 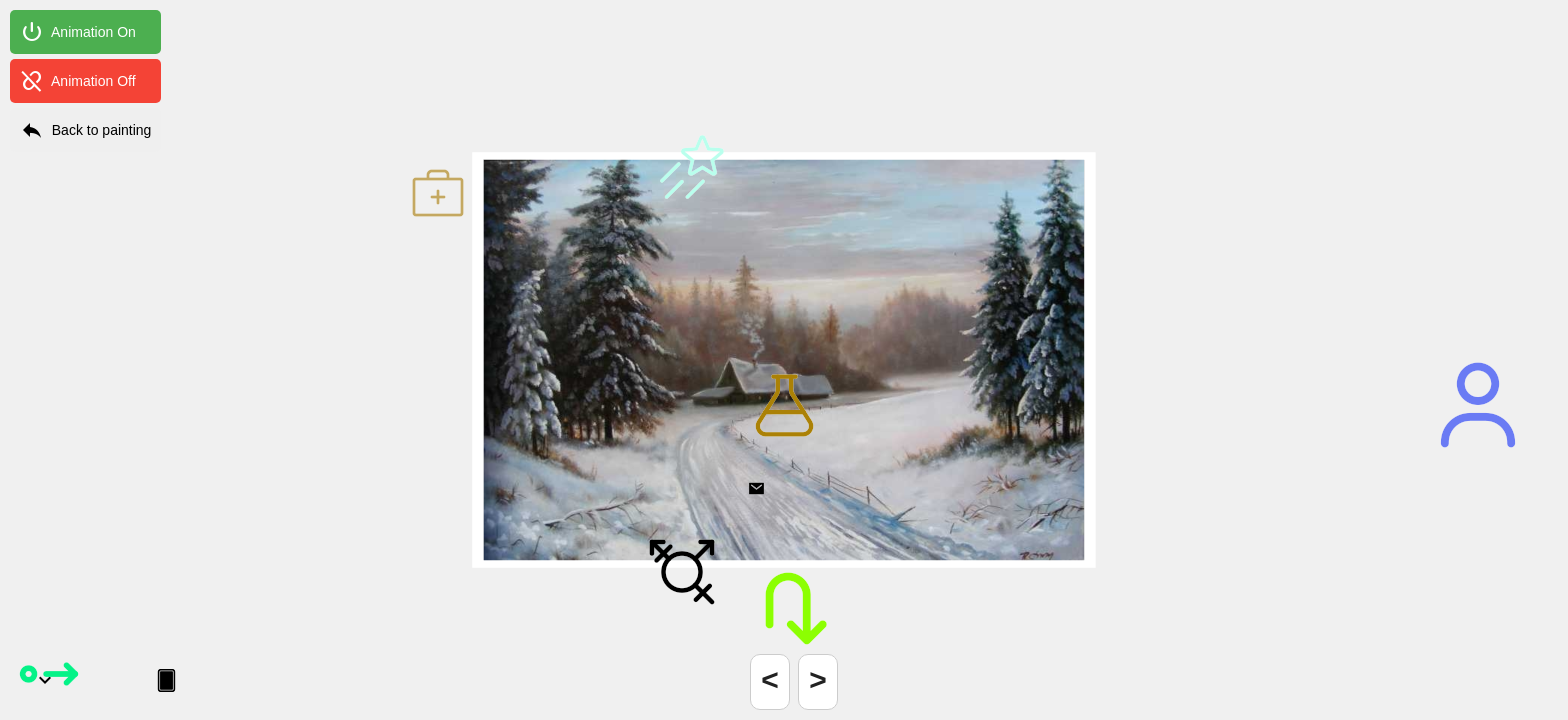 What do you see at coordinates (49, 674) in the screenshot?
I see `move item to the right` at bounding box center [49, 674].